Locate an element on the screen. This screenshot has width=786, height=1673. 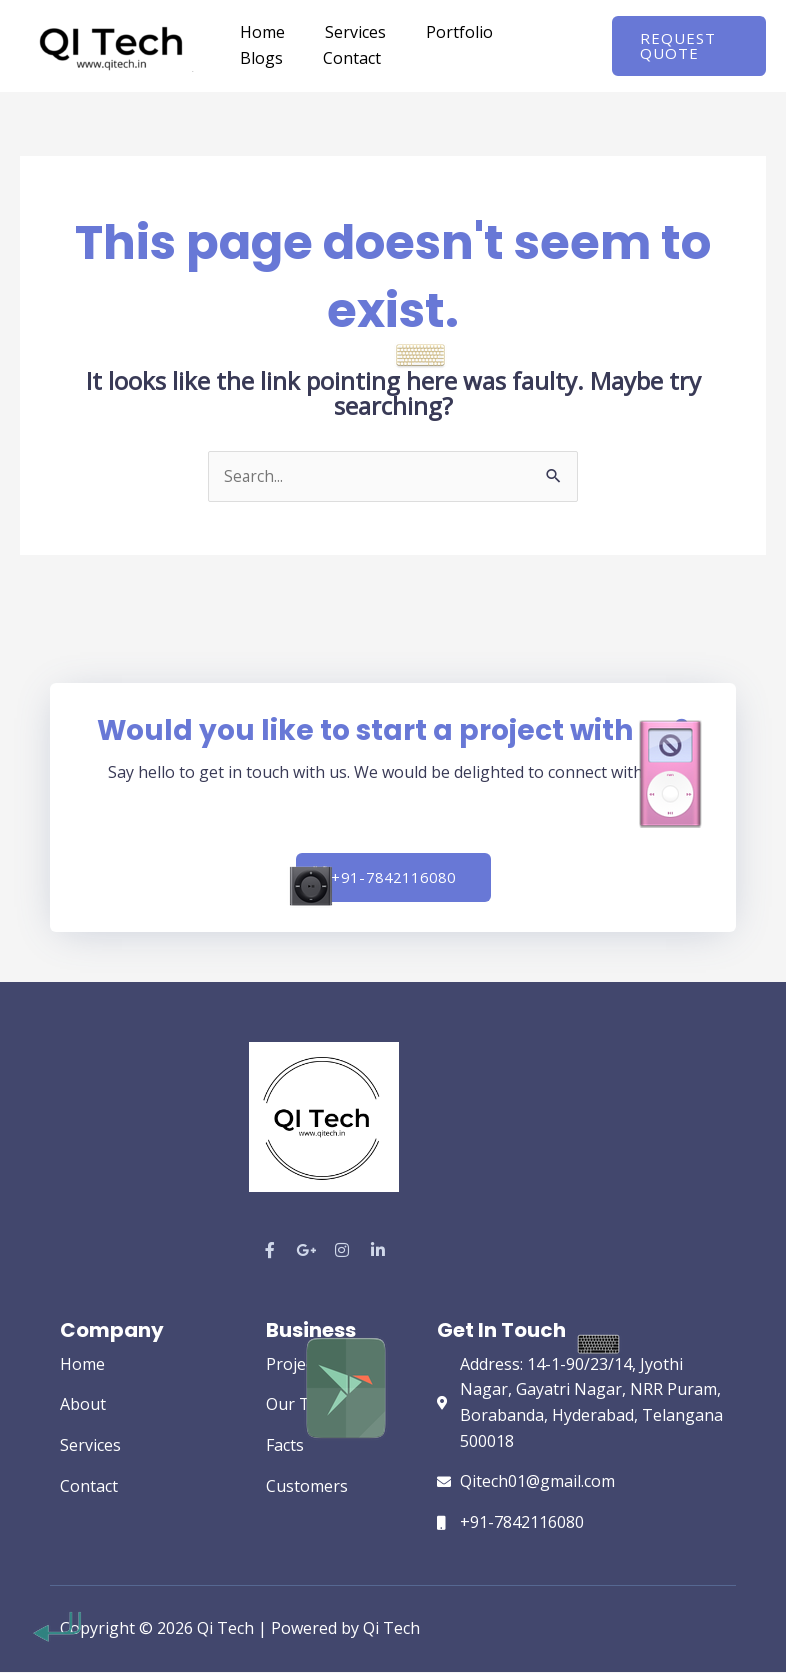
indicates keyboard with yellow backlighting enabled is located at coordinates (420, 355).